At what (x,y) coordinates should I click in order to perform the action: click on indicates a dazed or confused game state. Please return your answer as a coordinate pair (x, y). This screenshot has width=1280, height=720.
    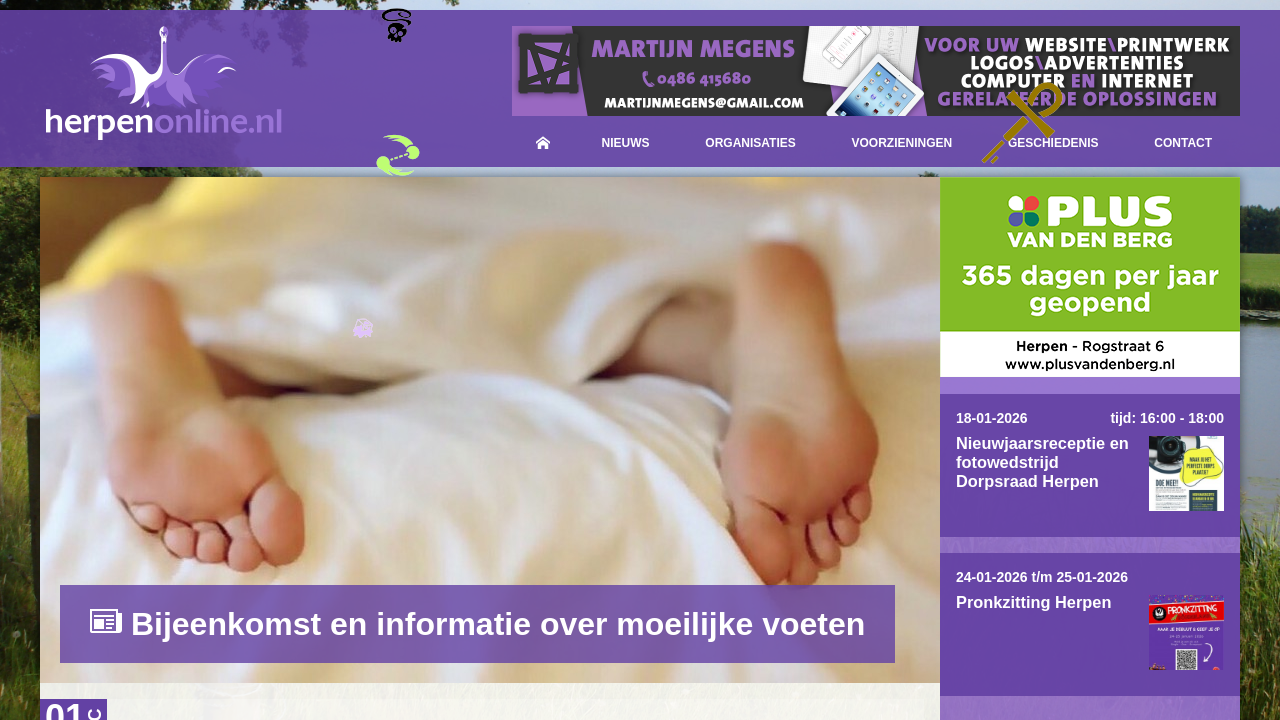
    Looking at the image, I should click on (397, 25).